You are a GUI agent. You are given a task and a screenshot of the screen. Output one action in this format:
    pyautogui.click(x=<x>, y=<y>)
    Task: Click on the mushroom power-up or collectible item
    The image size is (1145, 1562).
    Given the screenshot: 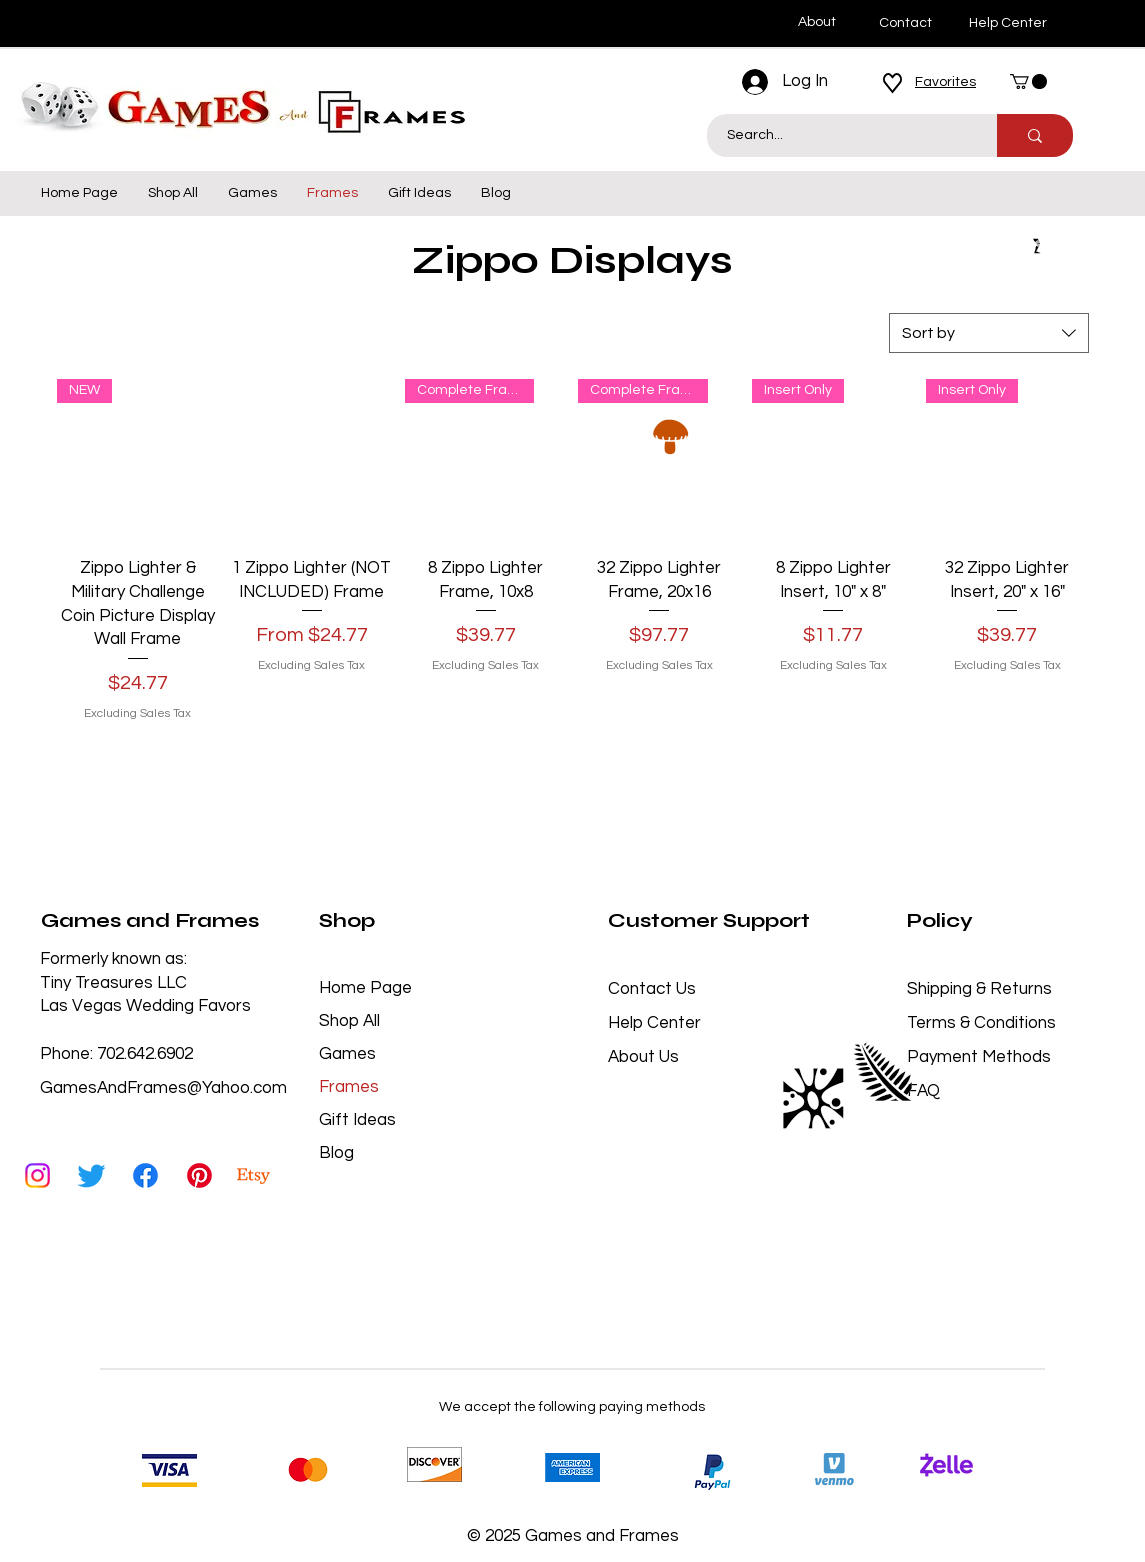 What is the action you would take?
    pyautogui.click(x=670, y=436)
    